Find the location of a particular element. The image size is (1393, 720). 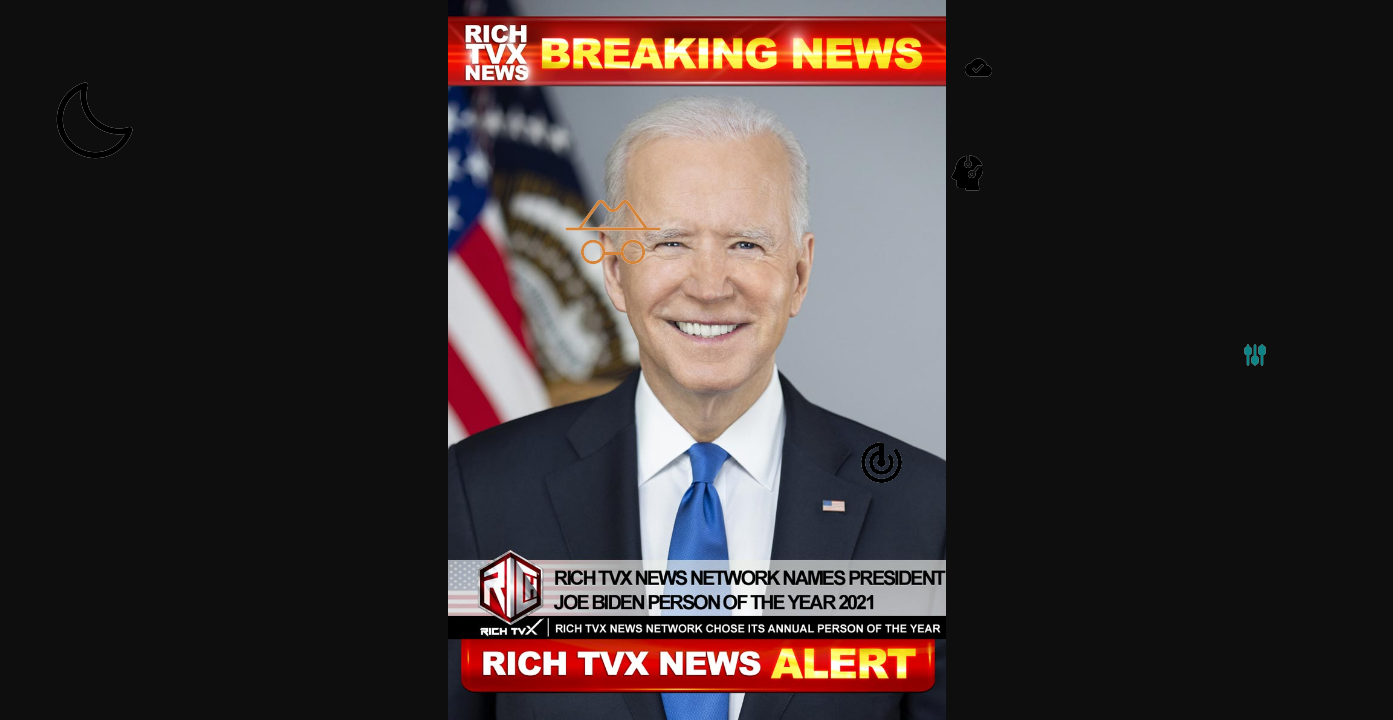

toggle dark mode or night theme is located at coordinates (92, 122).